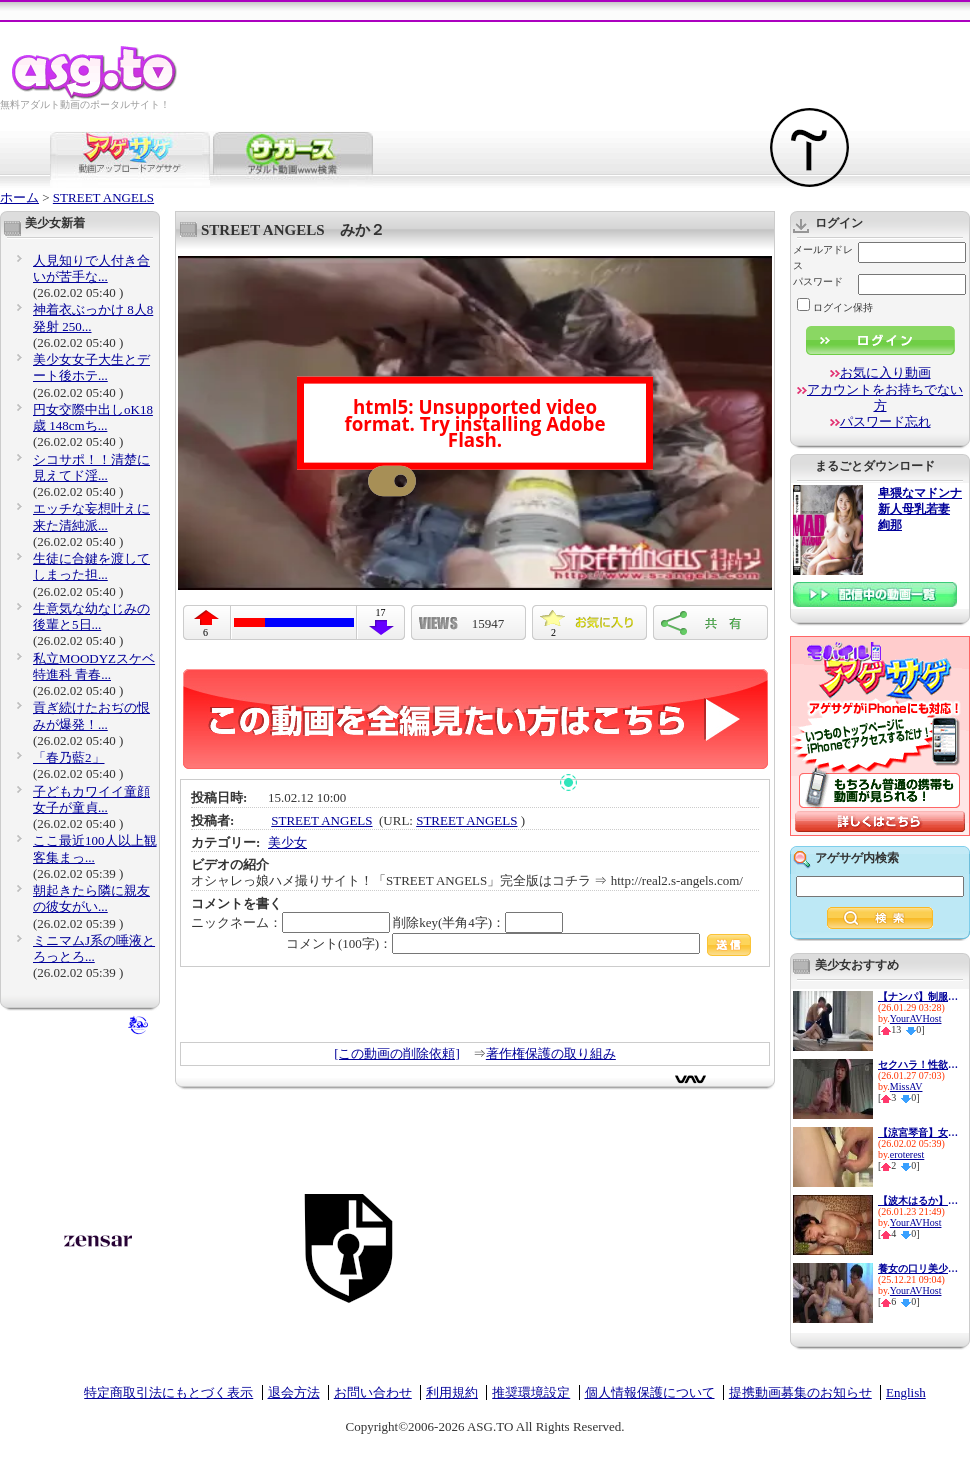 The image size is (970, 1473). What do you see at coordinates (348, 1248) in the screenshot?
I see `open cryptpad secure document editor` at bounding box center [348, 1248].